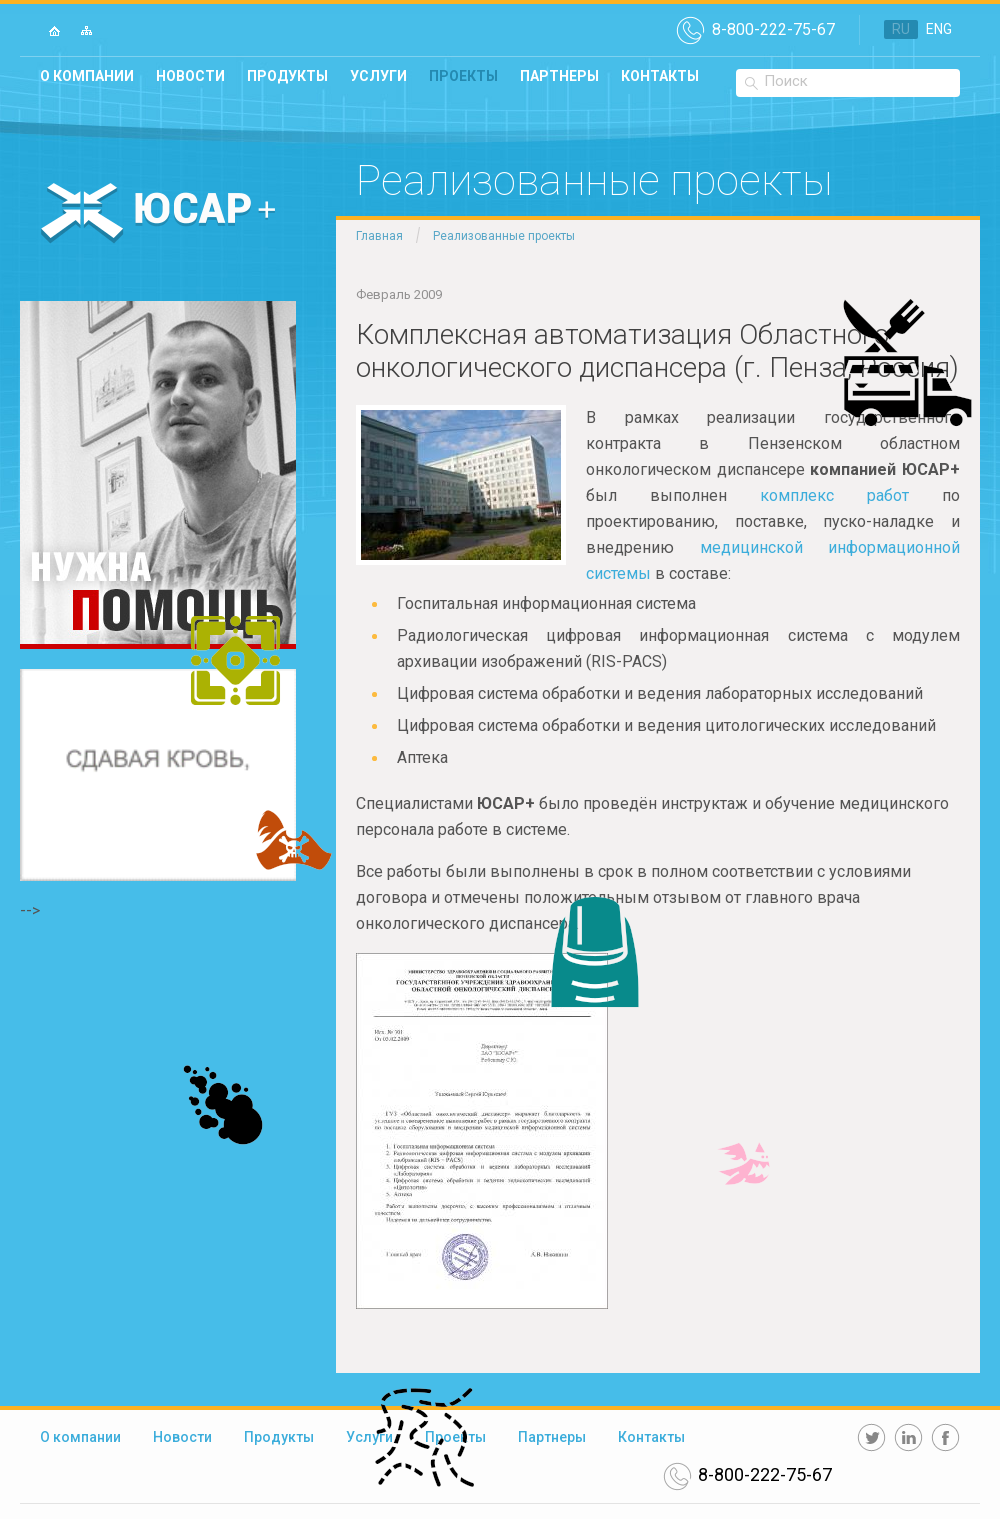 The image size is (1000, 1519). I want to click on indicates parasites or infection in a health/medical game, so click(424, 1437).